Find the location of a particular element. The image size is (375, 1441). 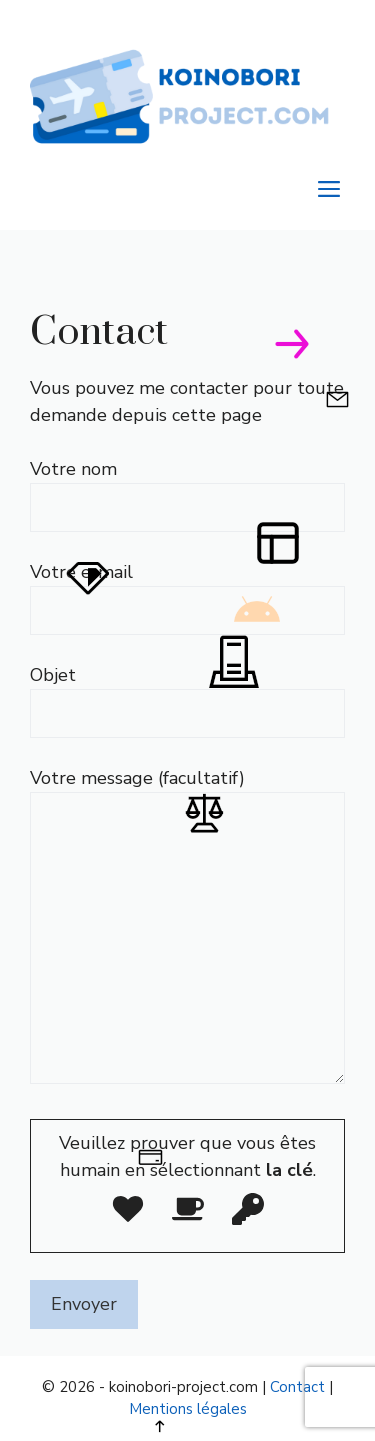

view license or legal information is located at coordinates (203, 814).